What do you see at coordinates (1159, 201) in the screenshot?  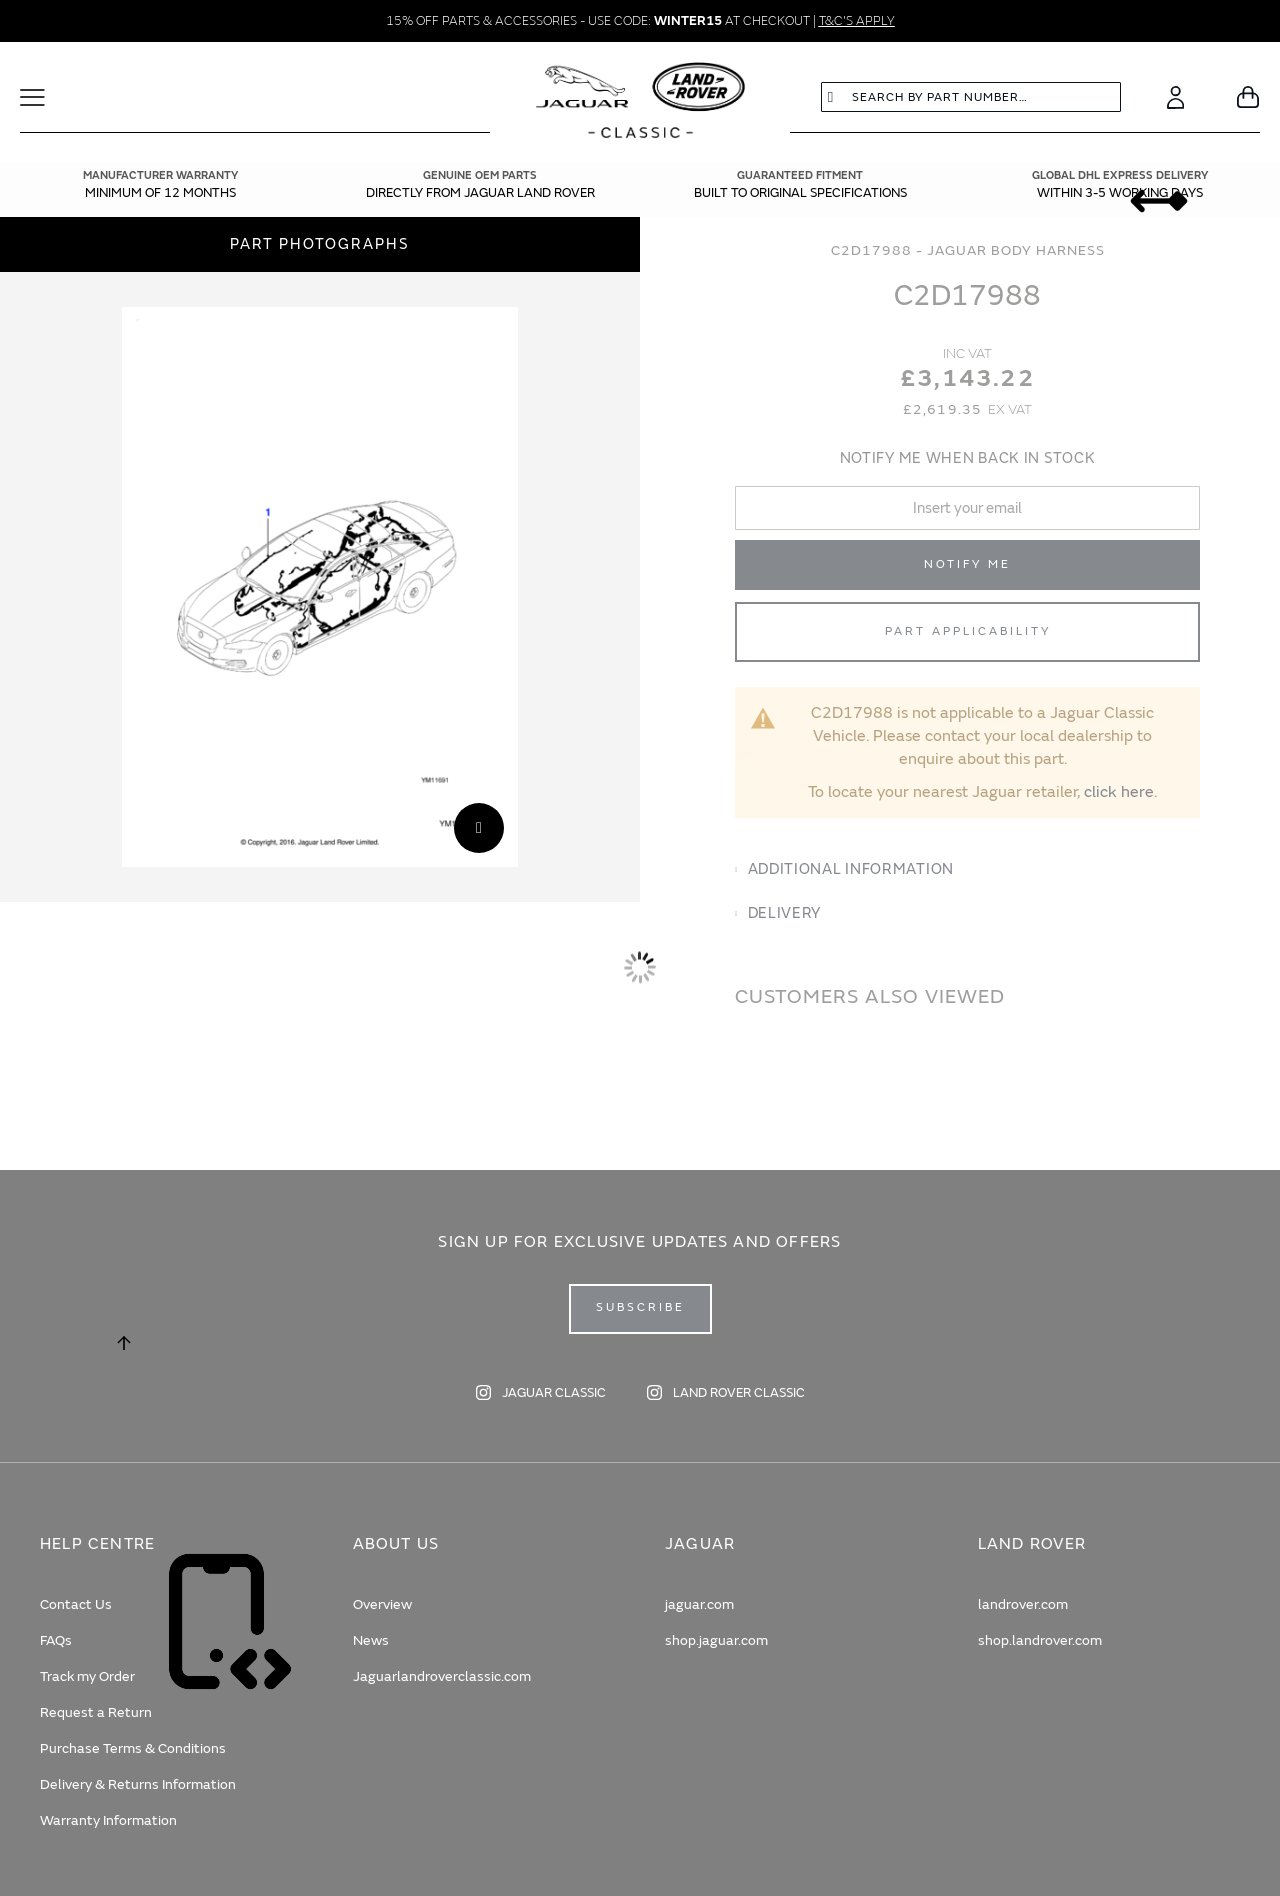 I see `go back or return to previous step` at bounding box center [1159, 201].